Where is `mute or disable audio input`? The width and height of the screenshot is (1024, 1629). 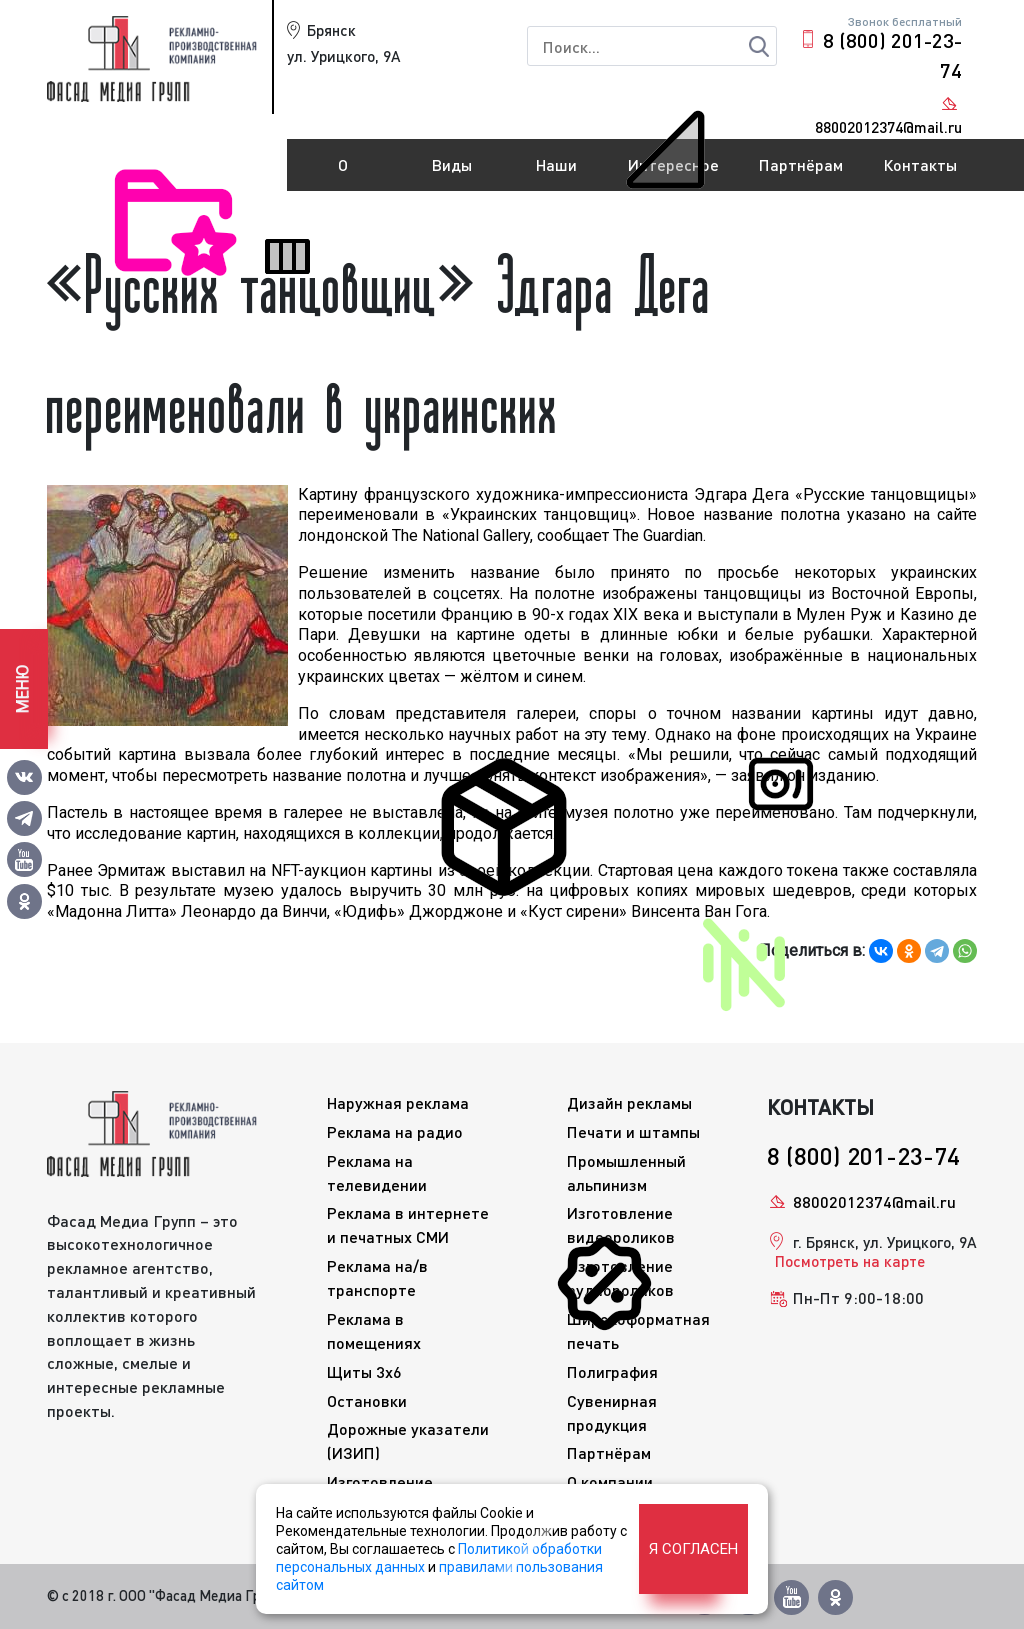
mute or disable audio input is located at coordinates (744, 963).